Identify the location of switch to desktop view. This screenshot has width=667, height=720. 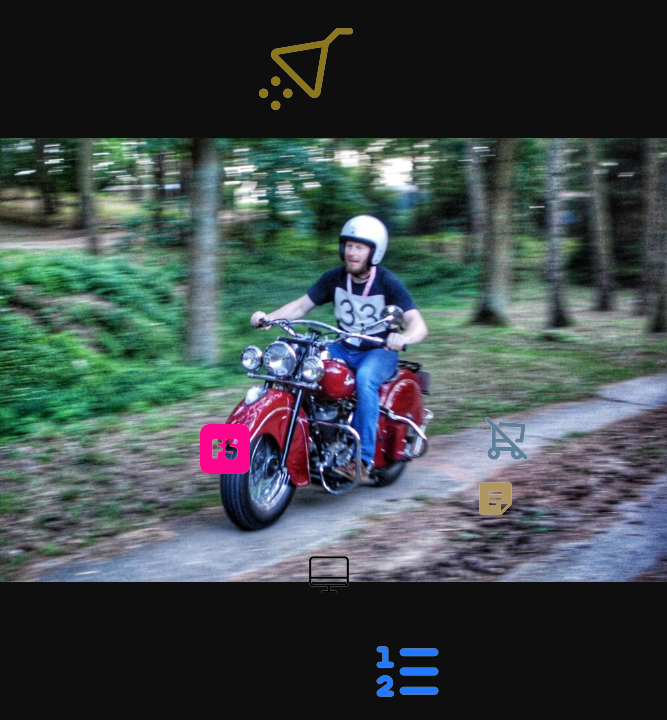
(329, 573).